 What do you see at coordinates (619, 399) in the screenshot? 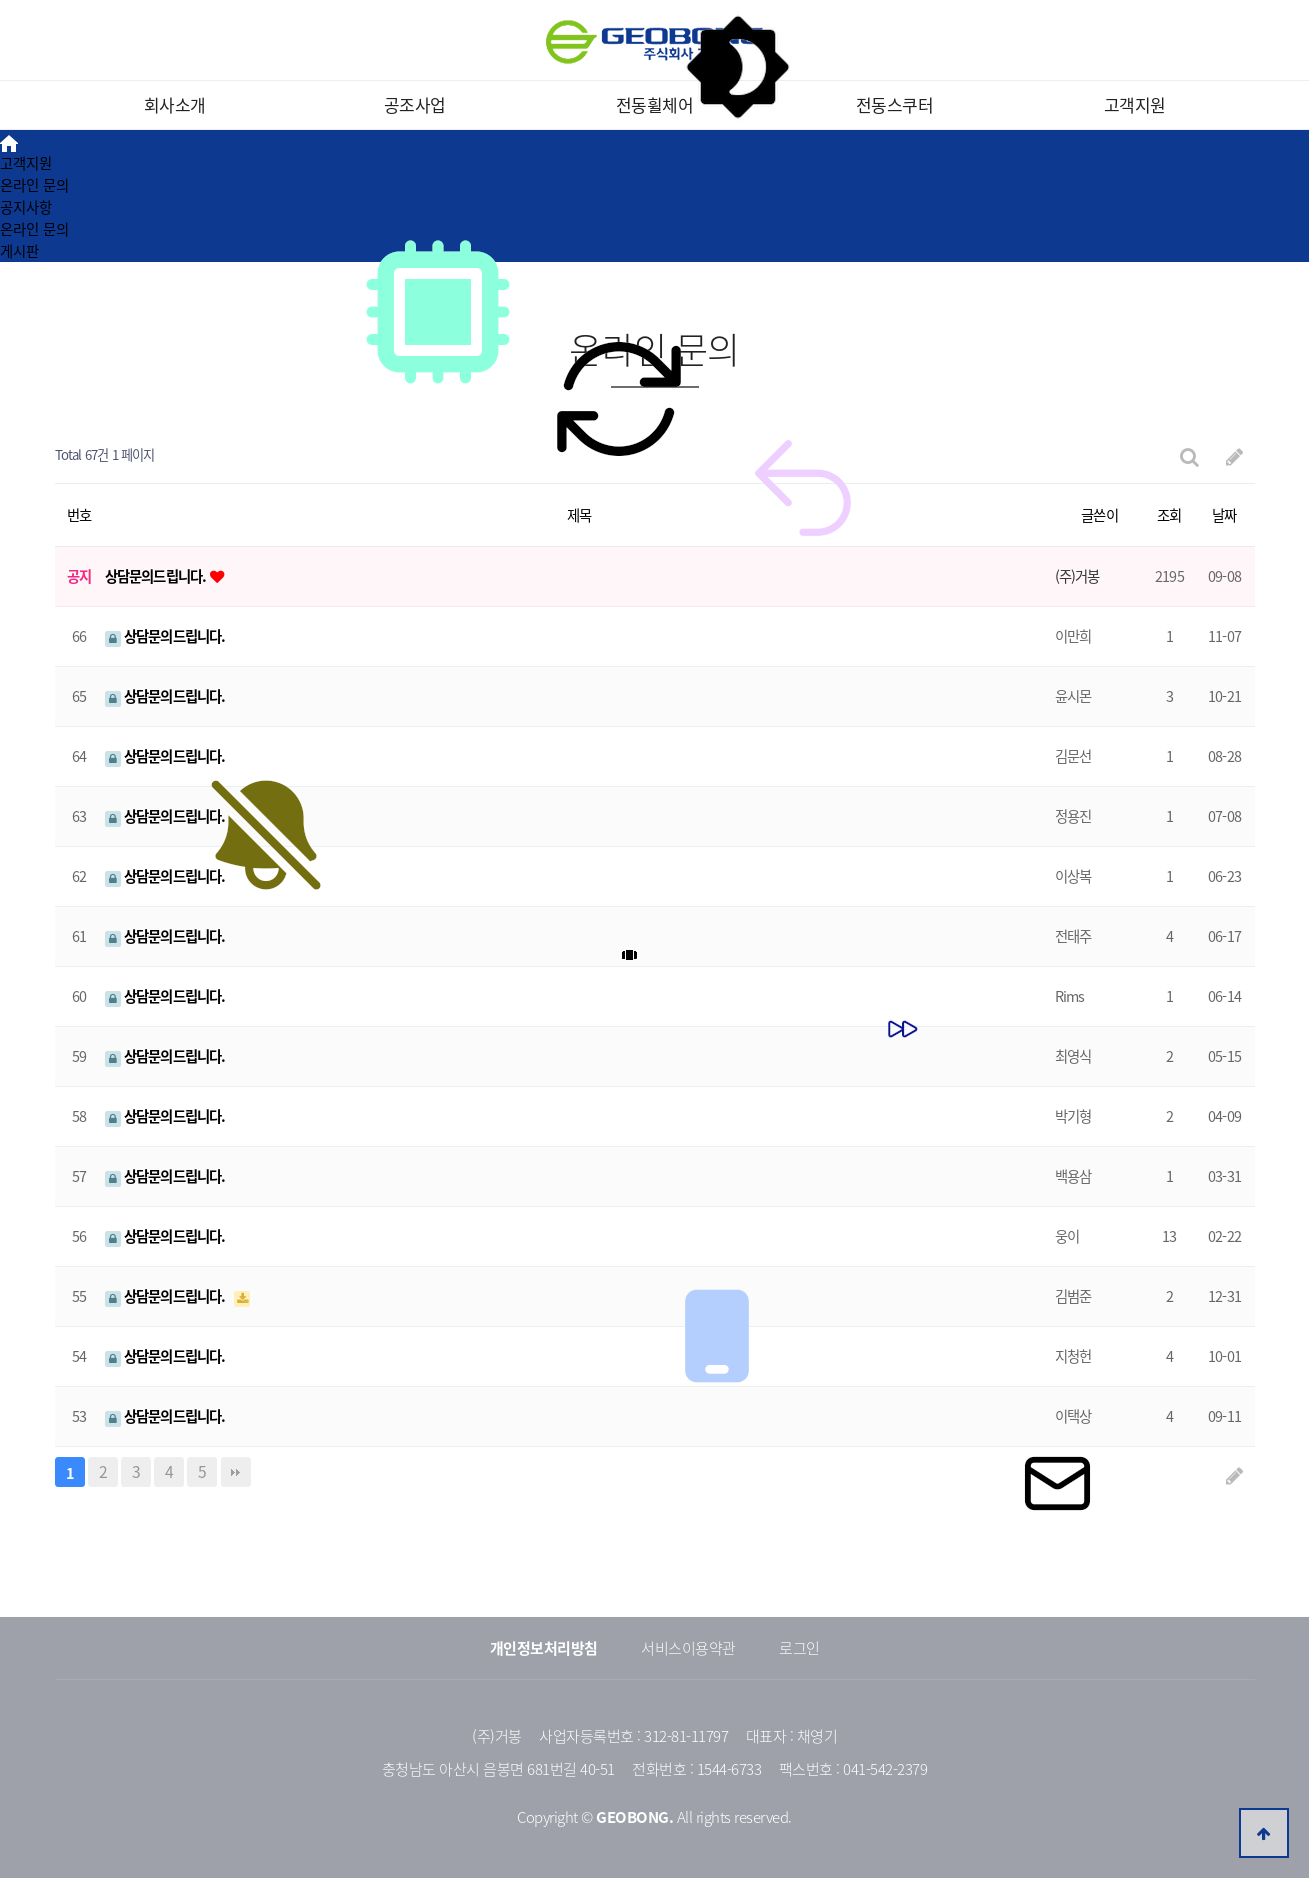
I see `refresh or reload content` at bounding box center [619, 399].